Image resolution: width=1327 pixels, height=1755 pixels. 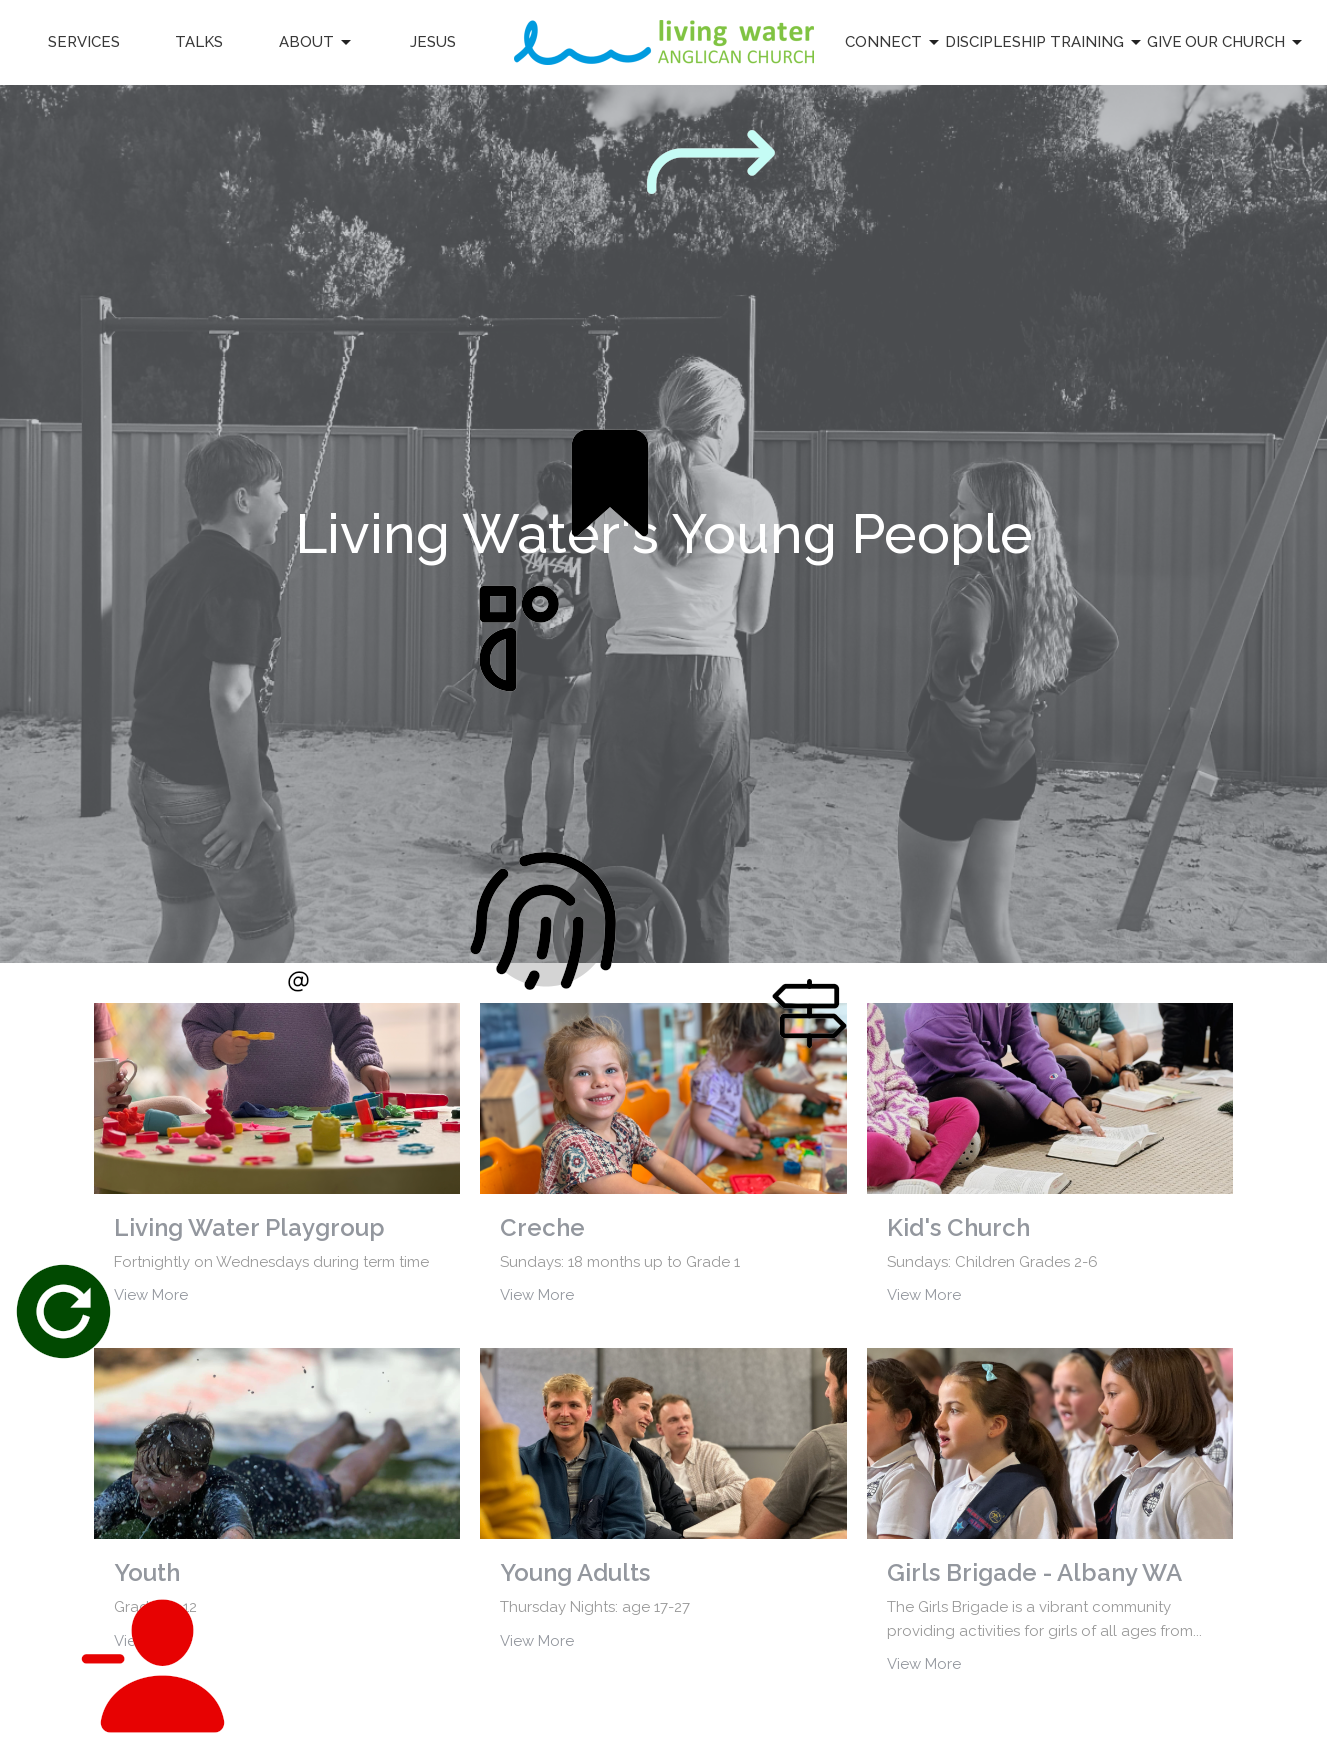 What do you see at coordinates (546, 922) in the screenshot?
I see `authenticate with fingerprint` at bounding box center [546, 922].